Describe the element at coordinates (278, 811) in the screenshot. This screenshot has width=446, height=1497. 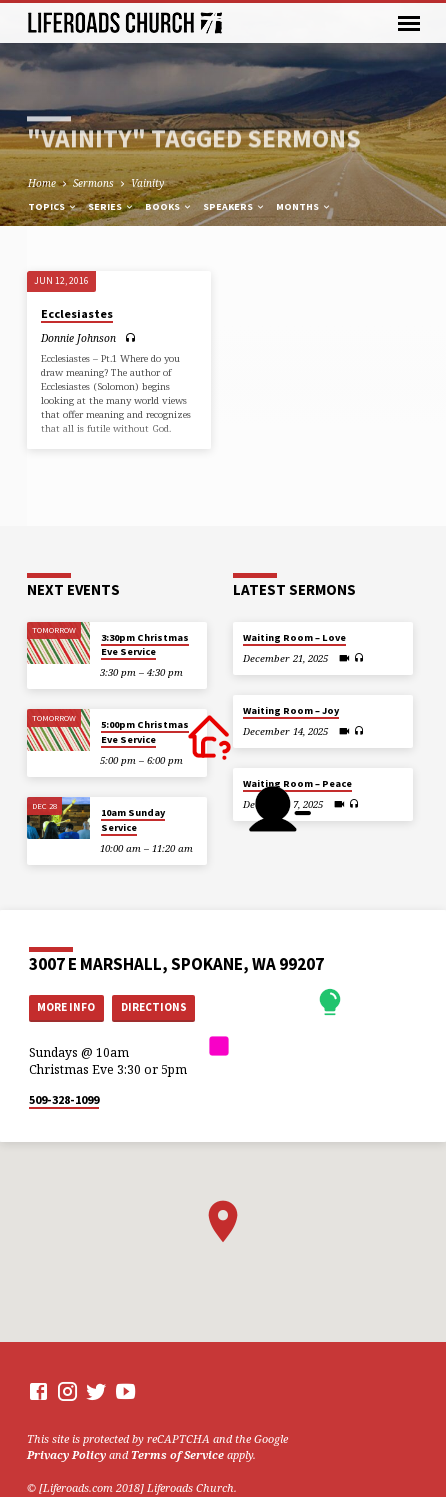
I see `remove a user or contact` at that location.